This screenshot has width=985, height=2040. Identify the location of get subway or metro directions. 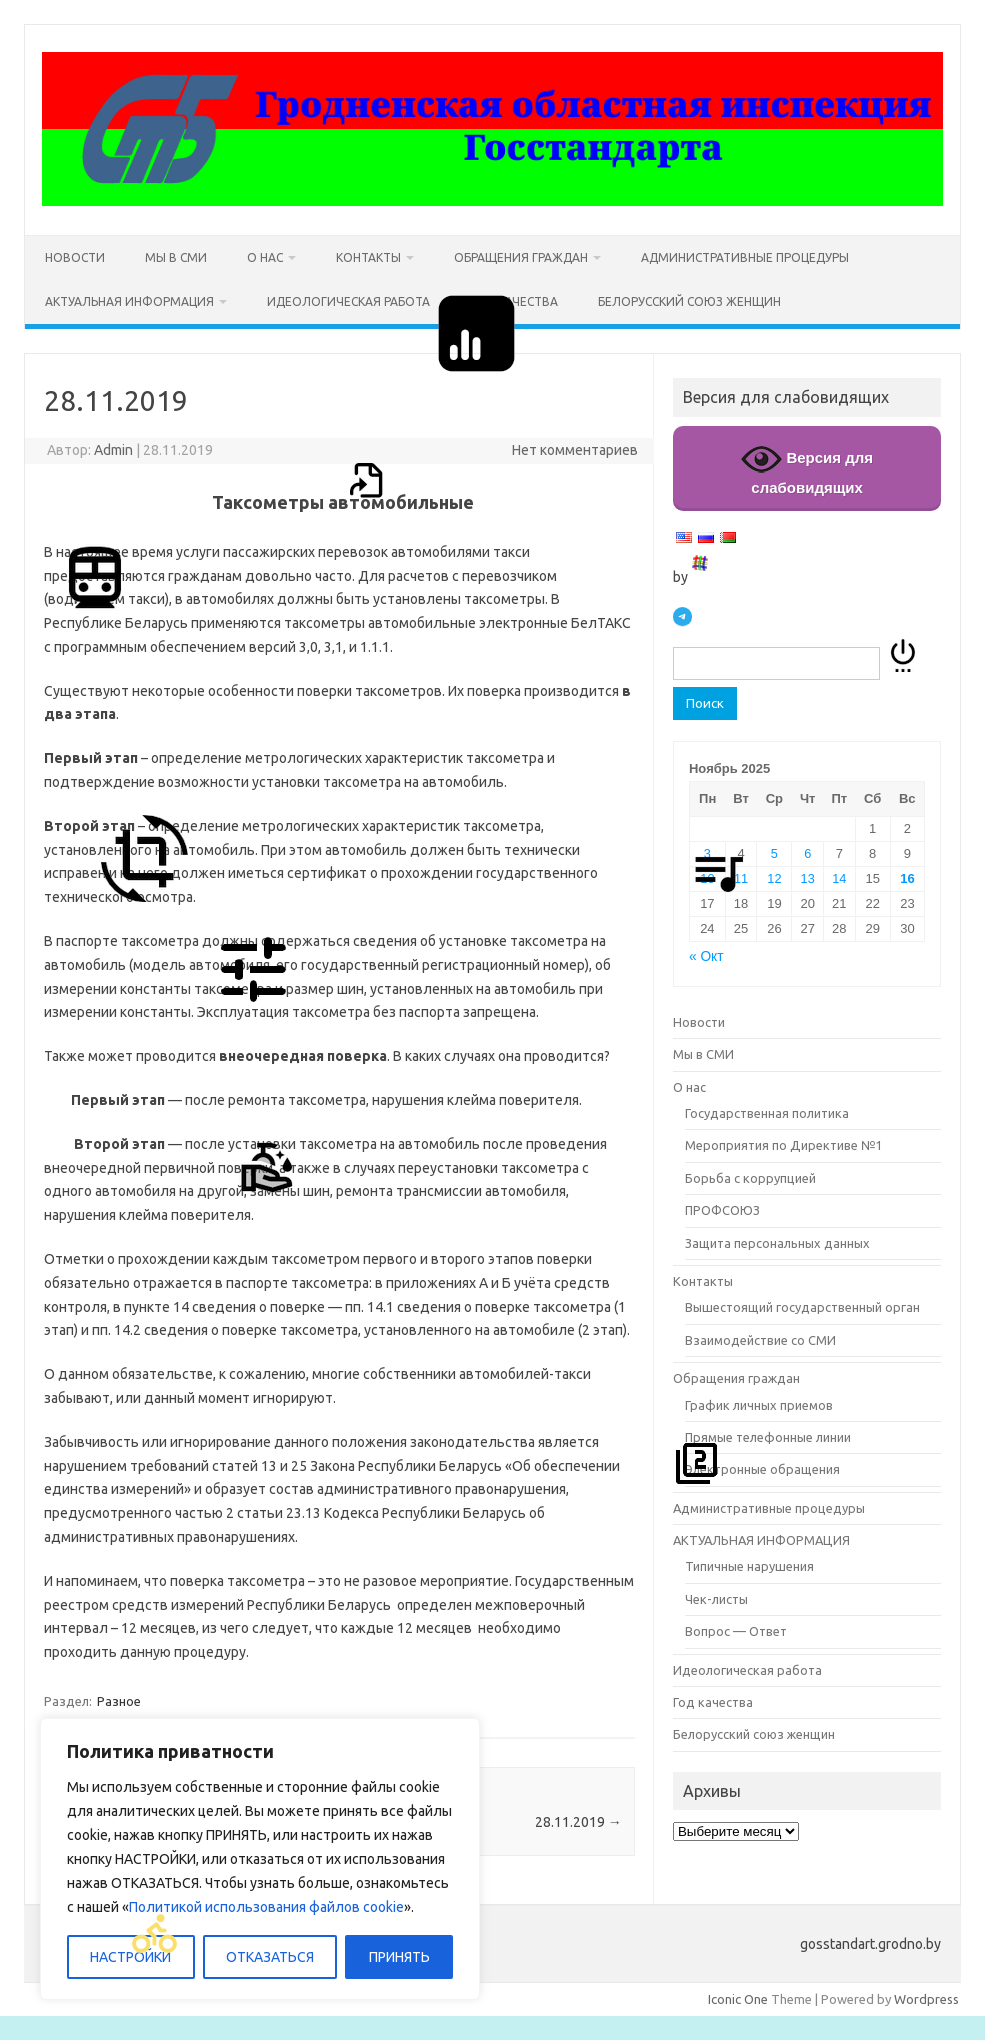
(95, 579).